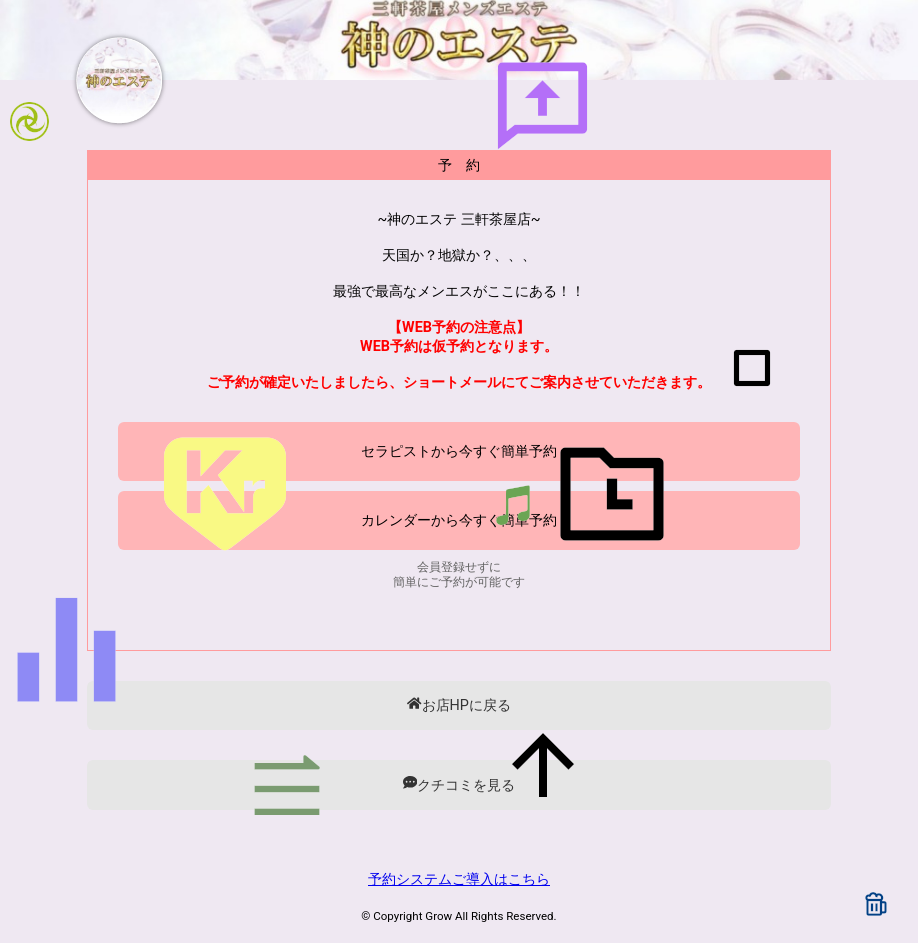 This screenshot has height=943, width=918. Describe the element at coordinates (612, 494) in the screenshot. I see `view folder history or previous versions` at that location.